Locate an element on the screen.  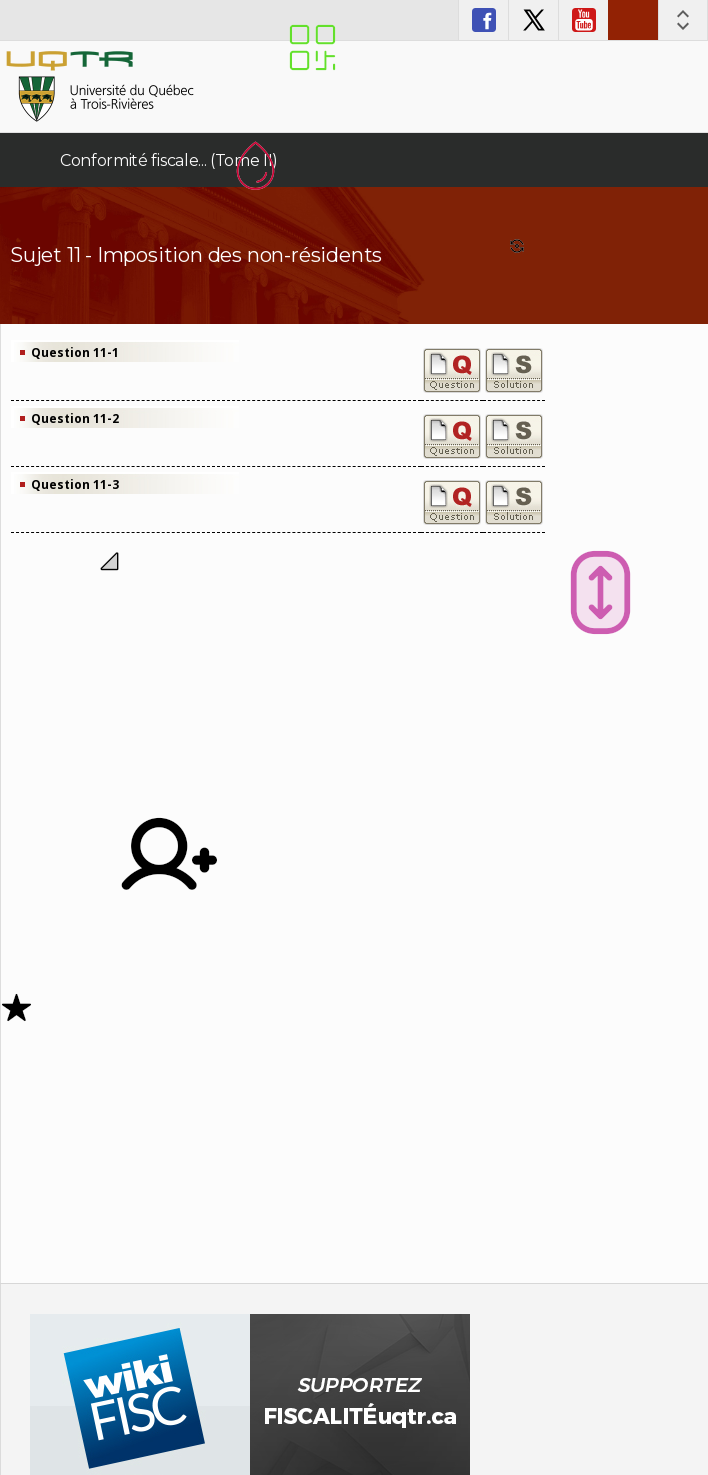
scroll up or down on the page is located at coordinates (600, 592).